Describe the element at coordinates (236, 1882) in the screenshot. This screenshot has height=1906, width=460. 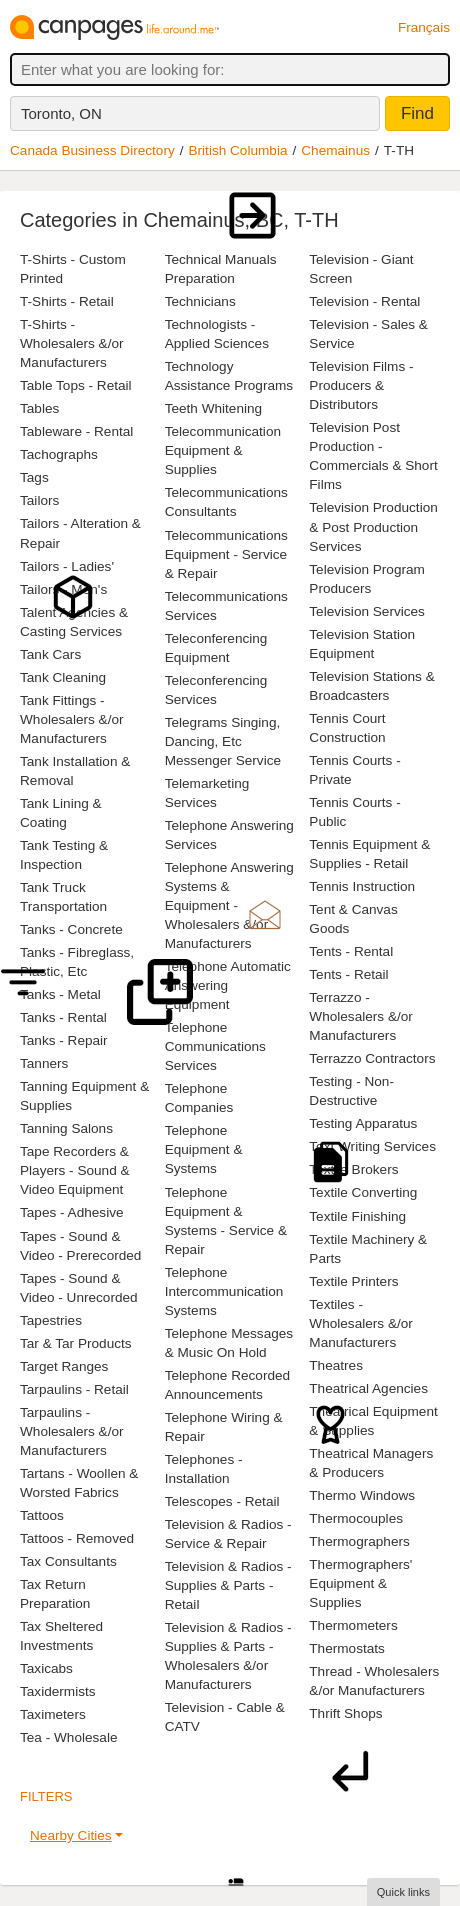
I see `view hotel or accommodation options` at that location.